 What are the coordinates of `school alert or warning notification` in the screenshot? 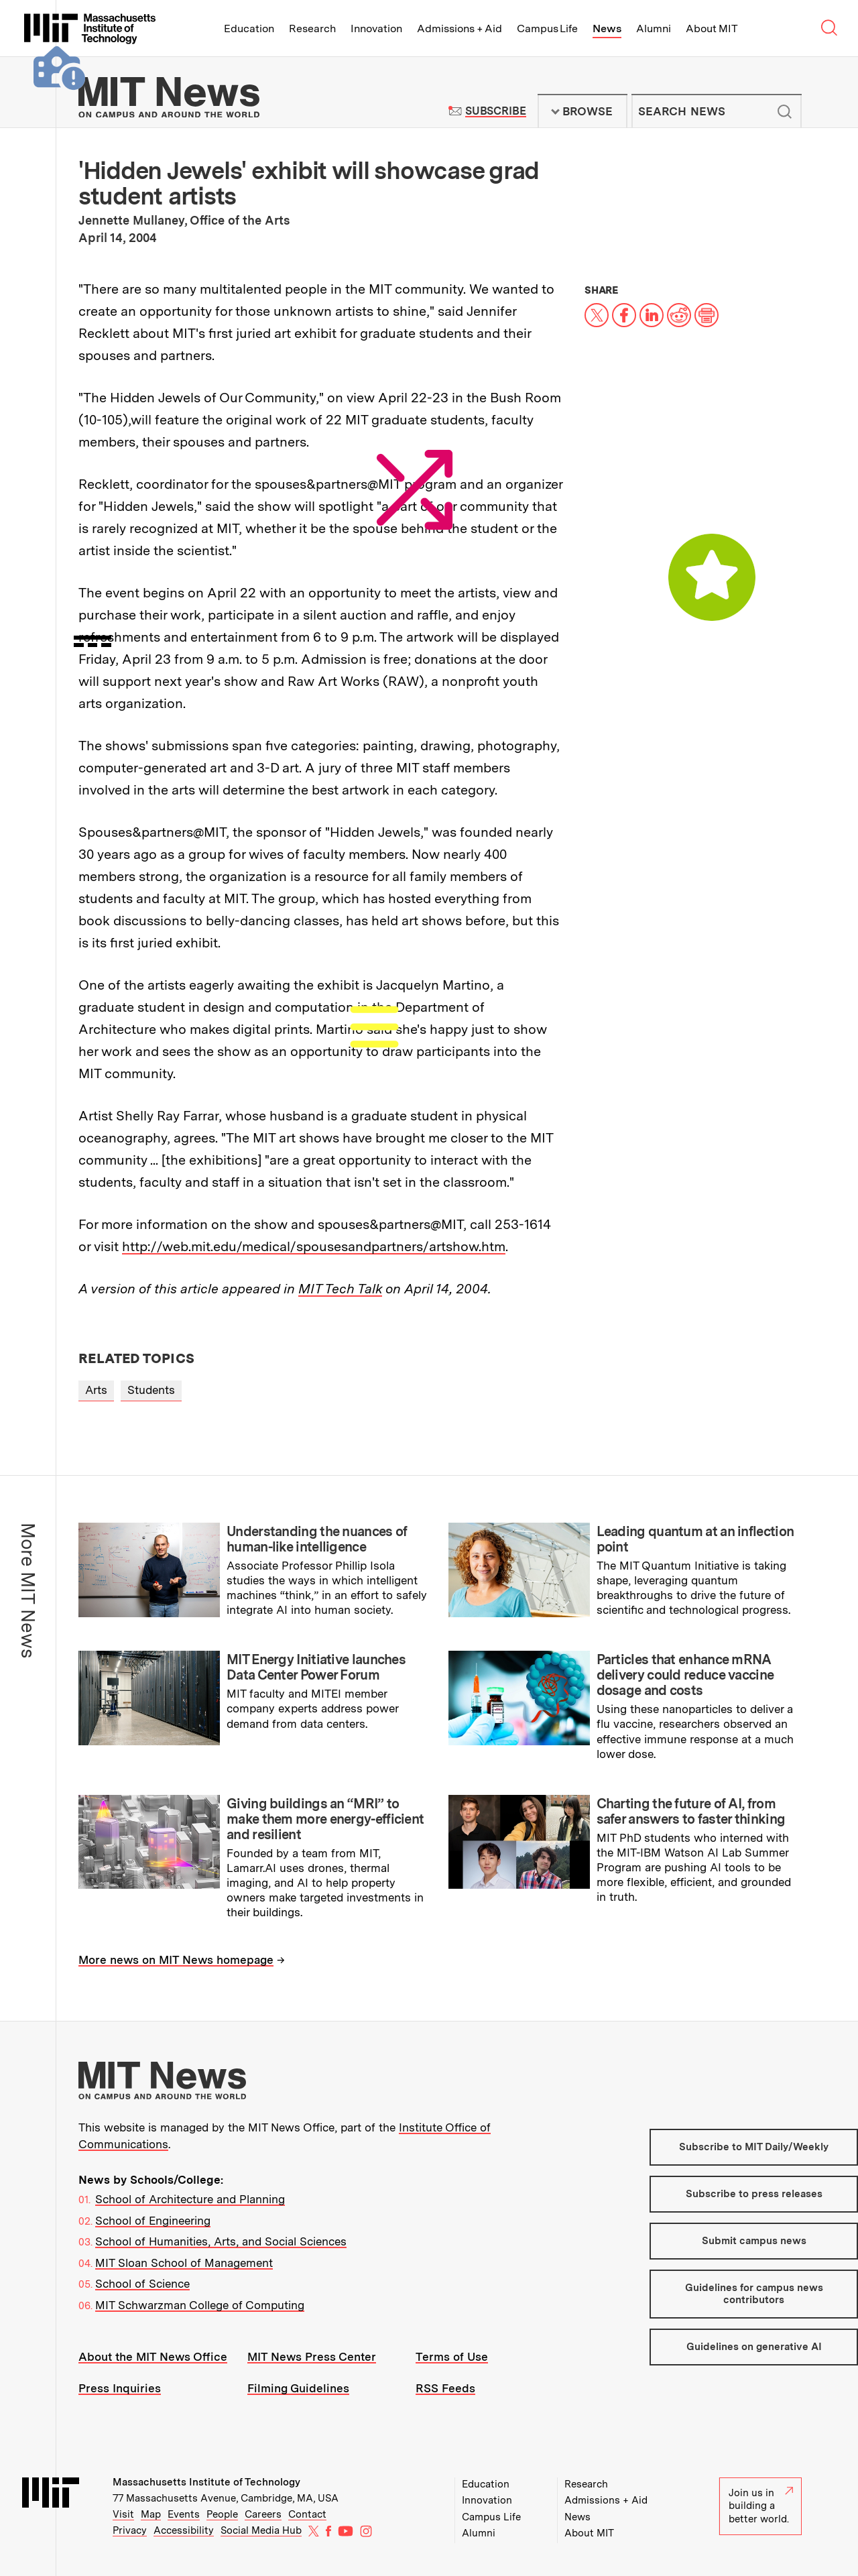 It's located at (59, 66).